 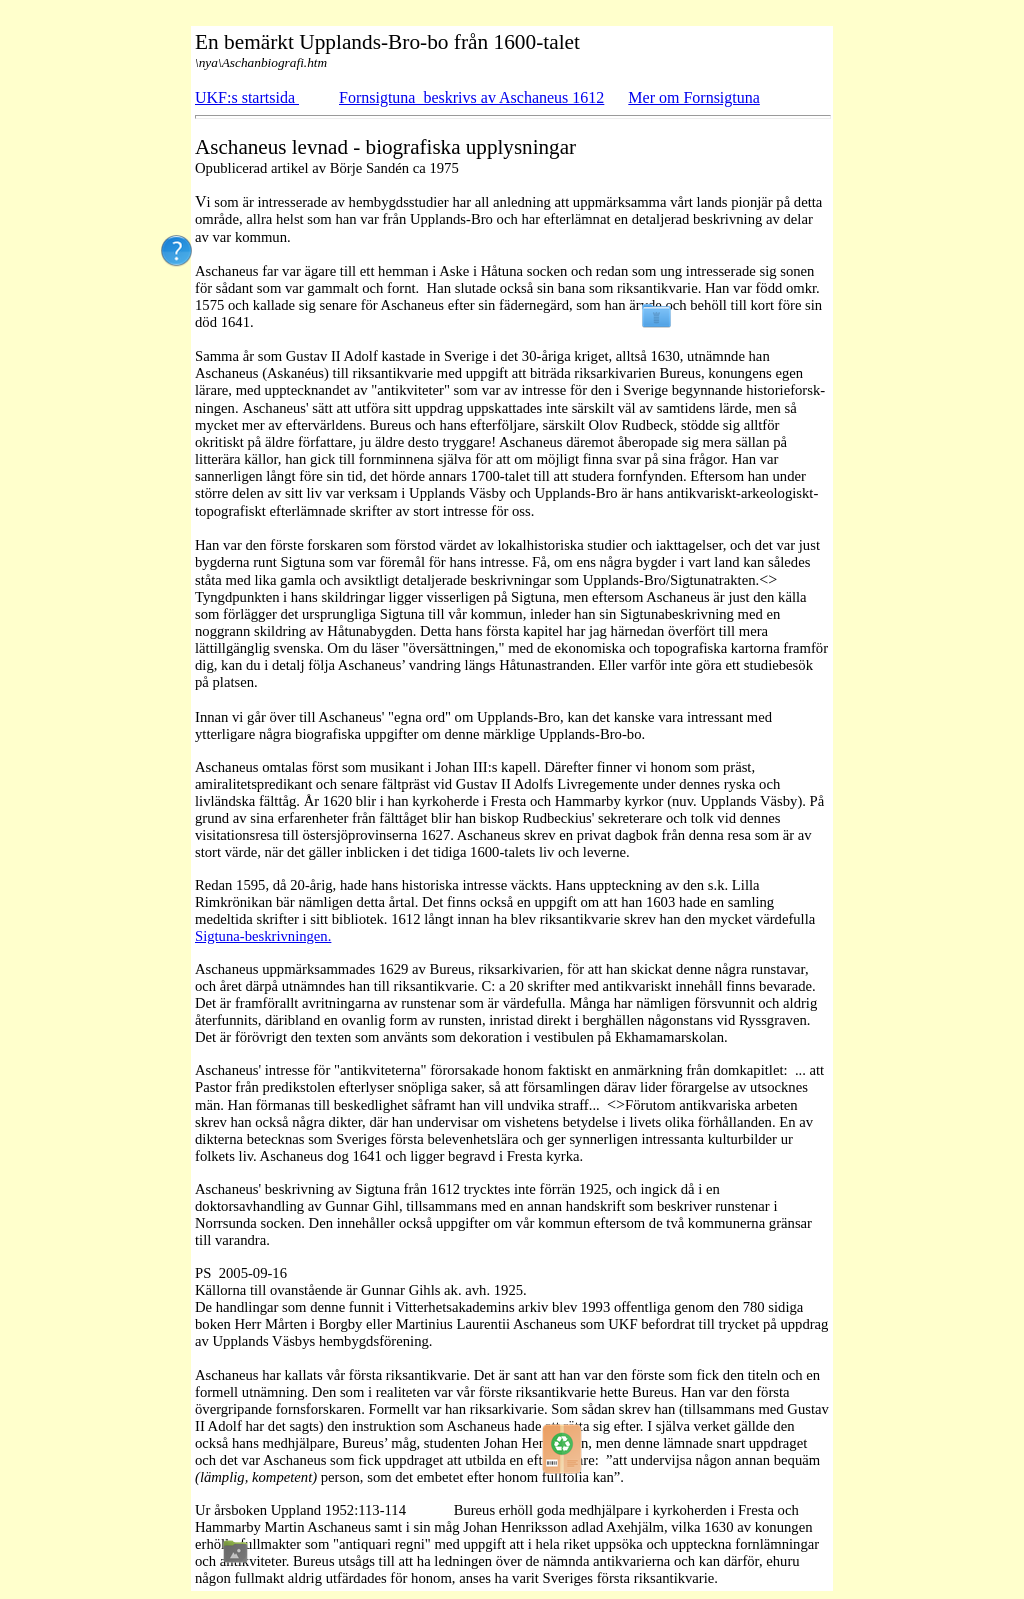 I want to click on open Intego security software folder, so click(x=656, y=315).